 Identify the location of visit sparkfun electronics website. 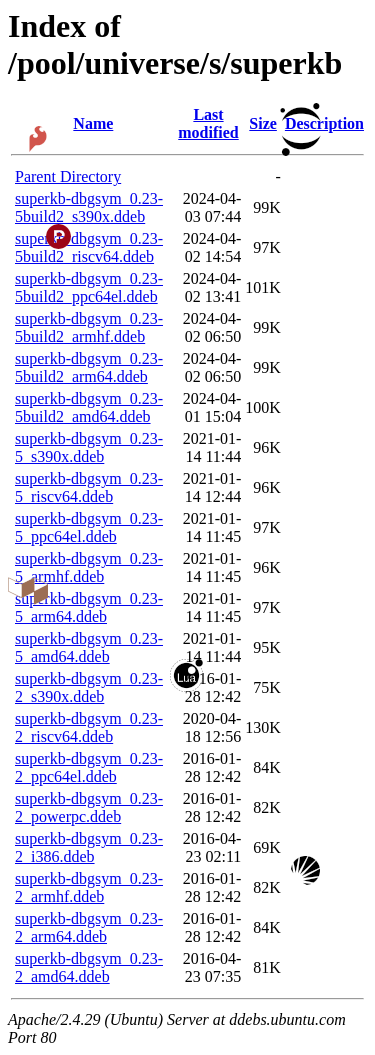
(38, 139).